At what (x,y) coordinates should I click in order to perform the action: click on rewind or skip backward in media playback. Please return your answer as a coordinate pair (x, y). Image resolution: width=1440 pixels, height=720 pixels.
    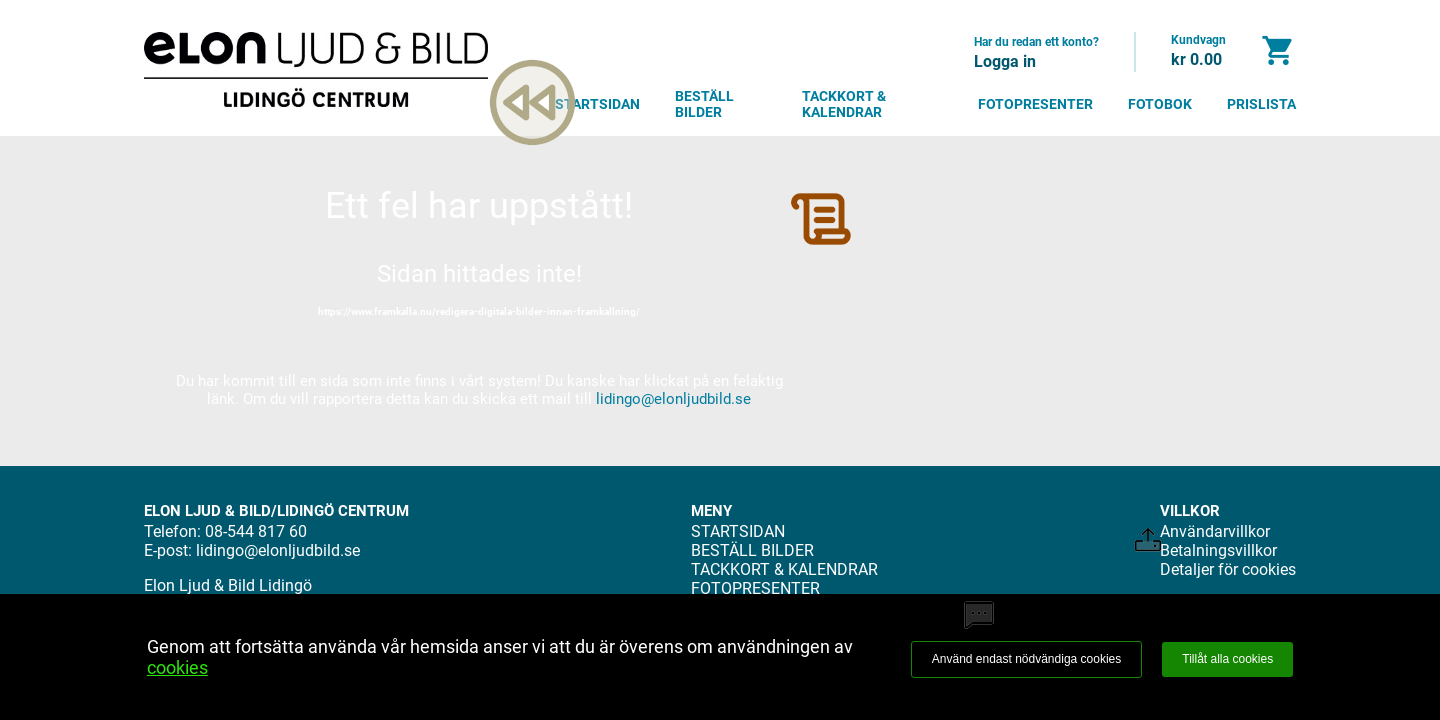
    Looking at the image, I should click on (532, 102).